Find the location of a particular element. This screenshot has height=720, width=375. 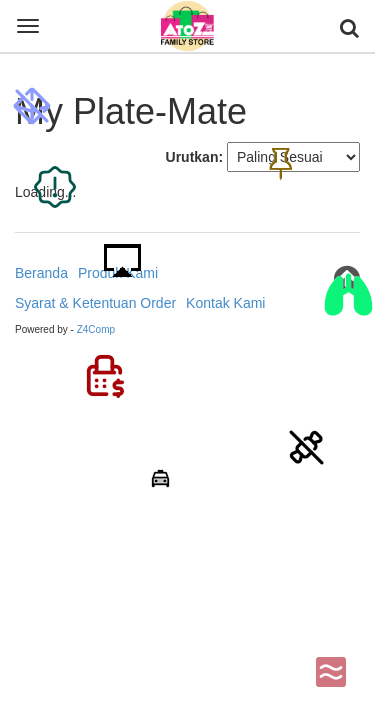

stream content to an external display is located at coordinates (122, 259).